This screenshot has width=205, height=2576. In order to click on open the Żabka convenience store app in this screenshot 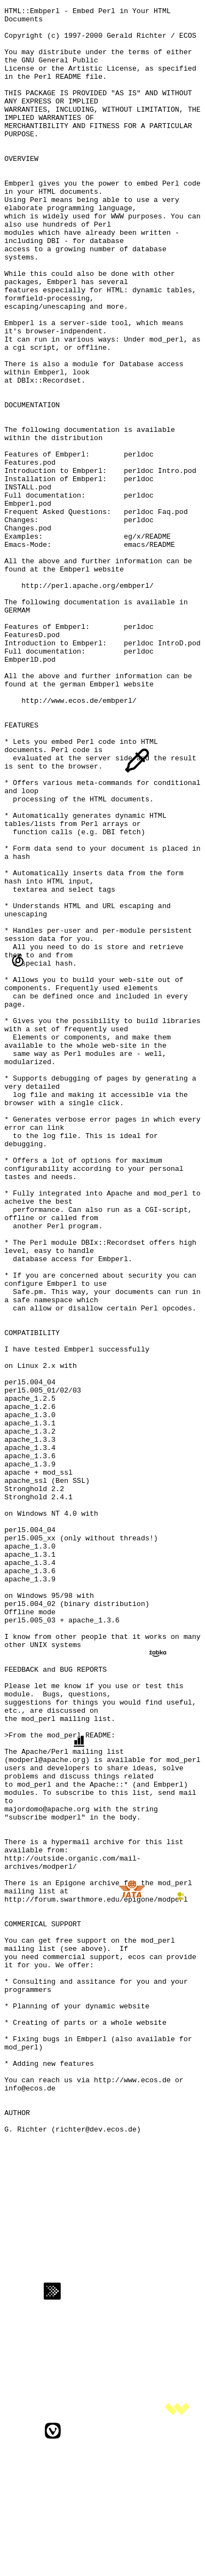, I will do `click(157, 1653)`.